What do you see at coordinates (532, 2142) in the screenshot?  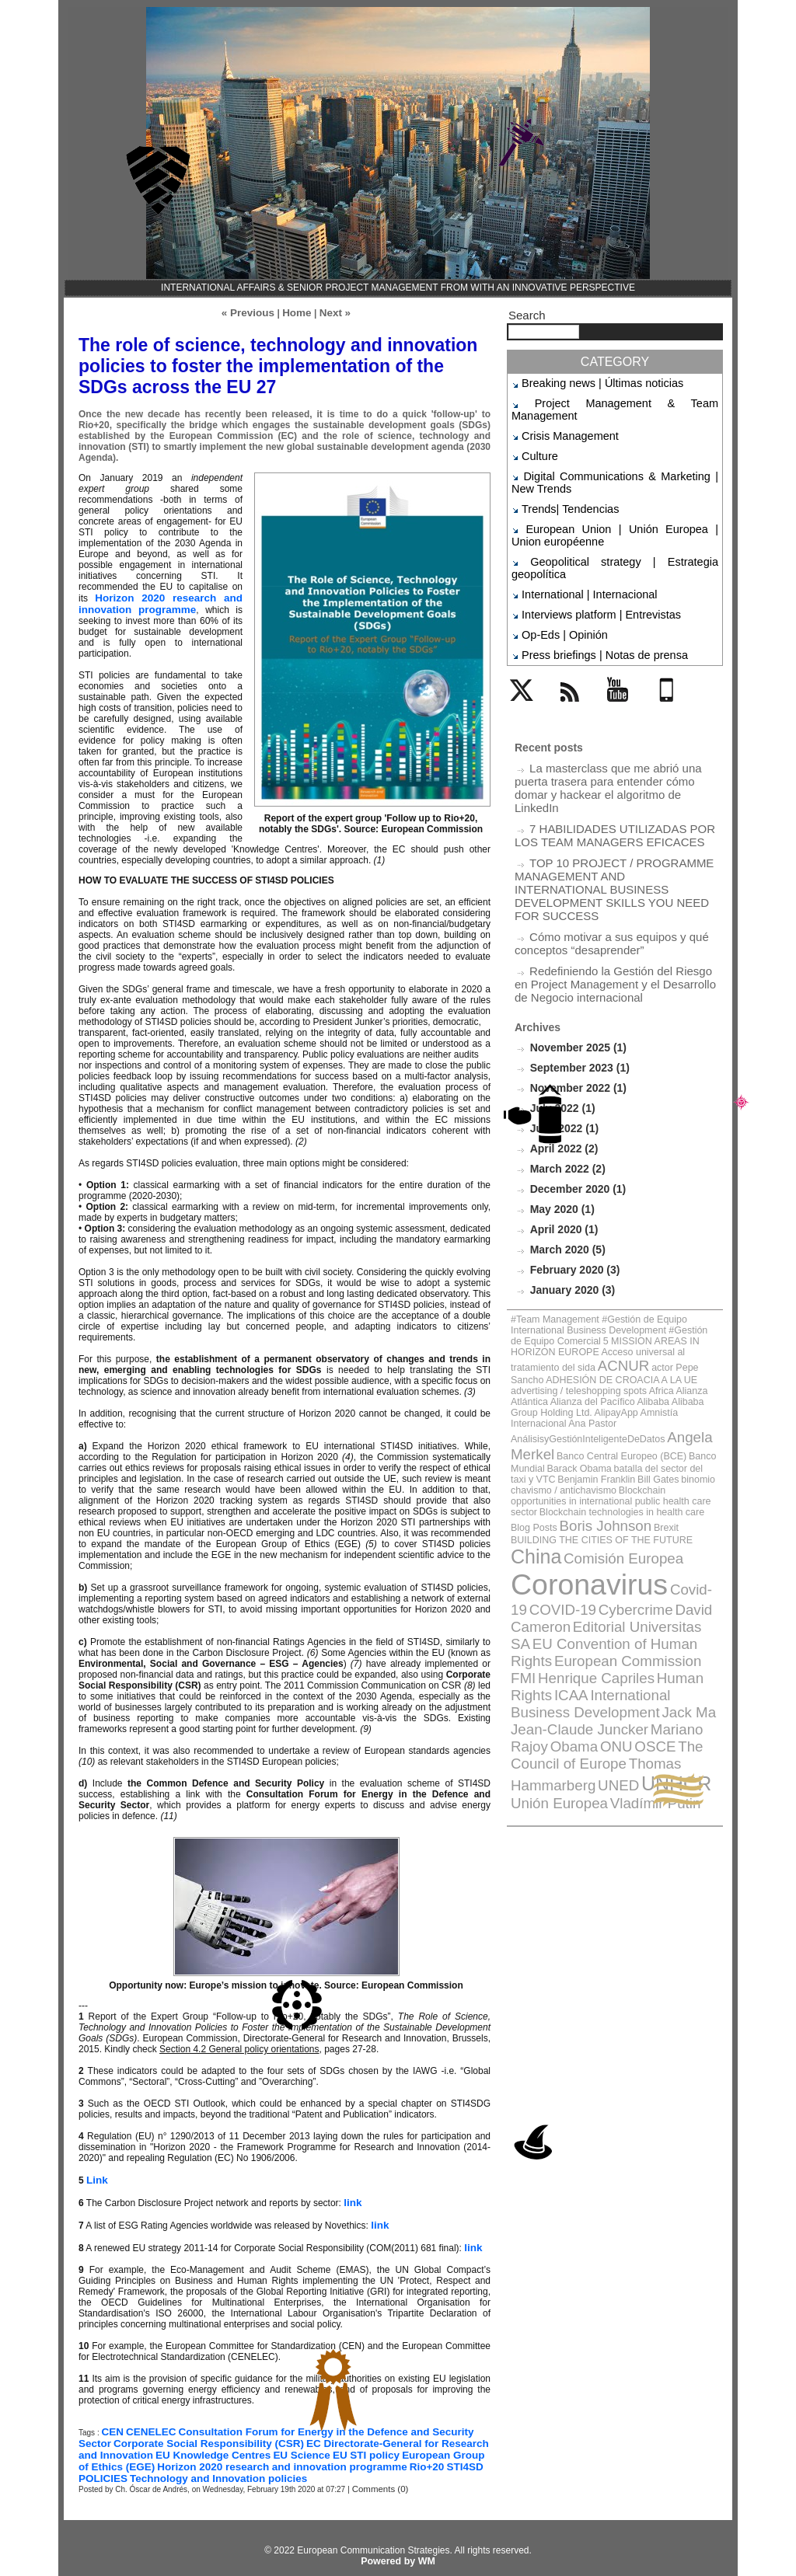 I see `select wizard or mage character class` at bounding box center [532, 2142].